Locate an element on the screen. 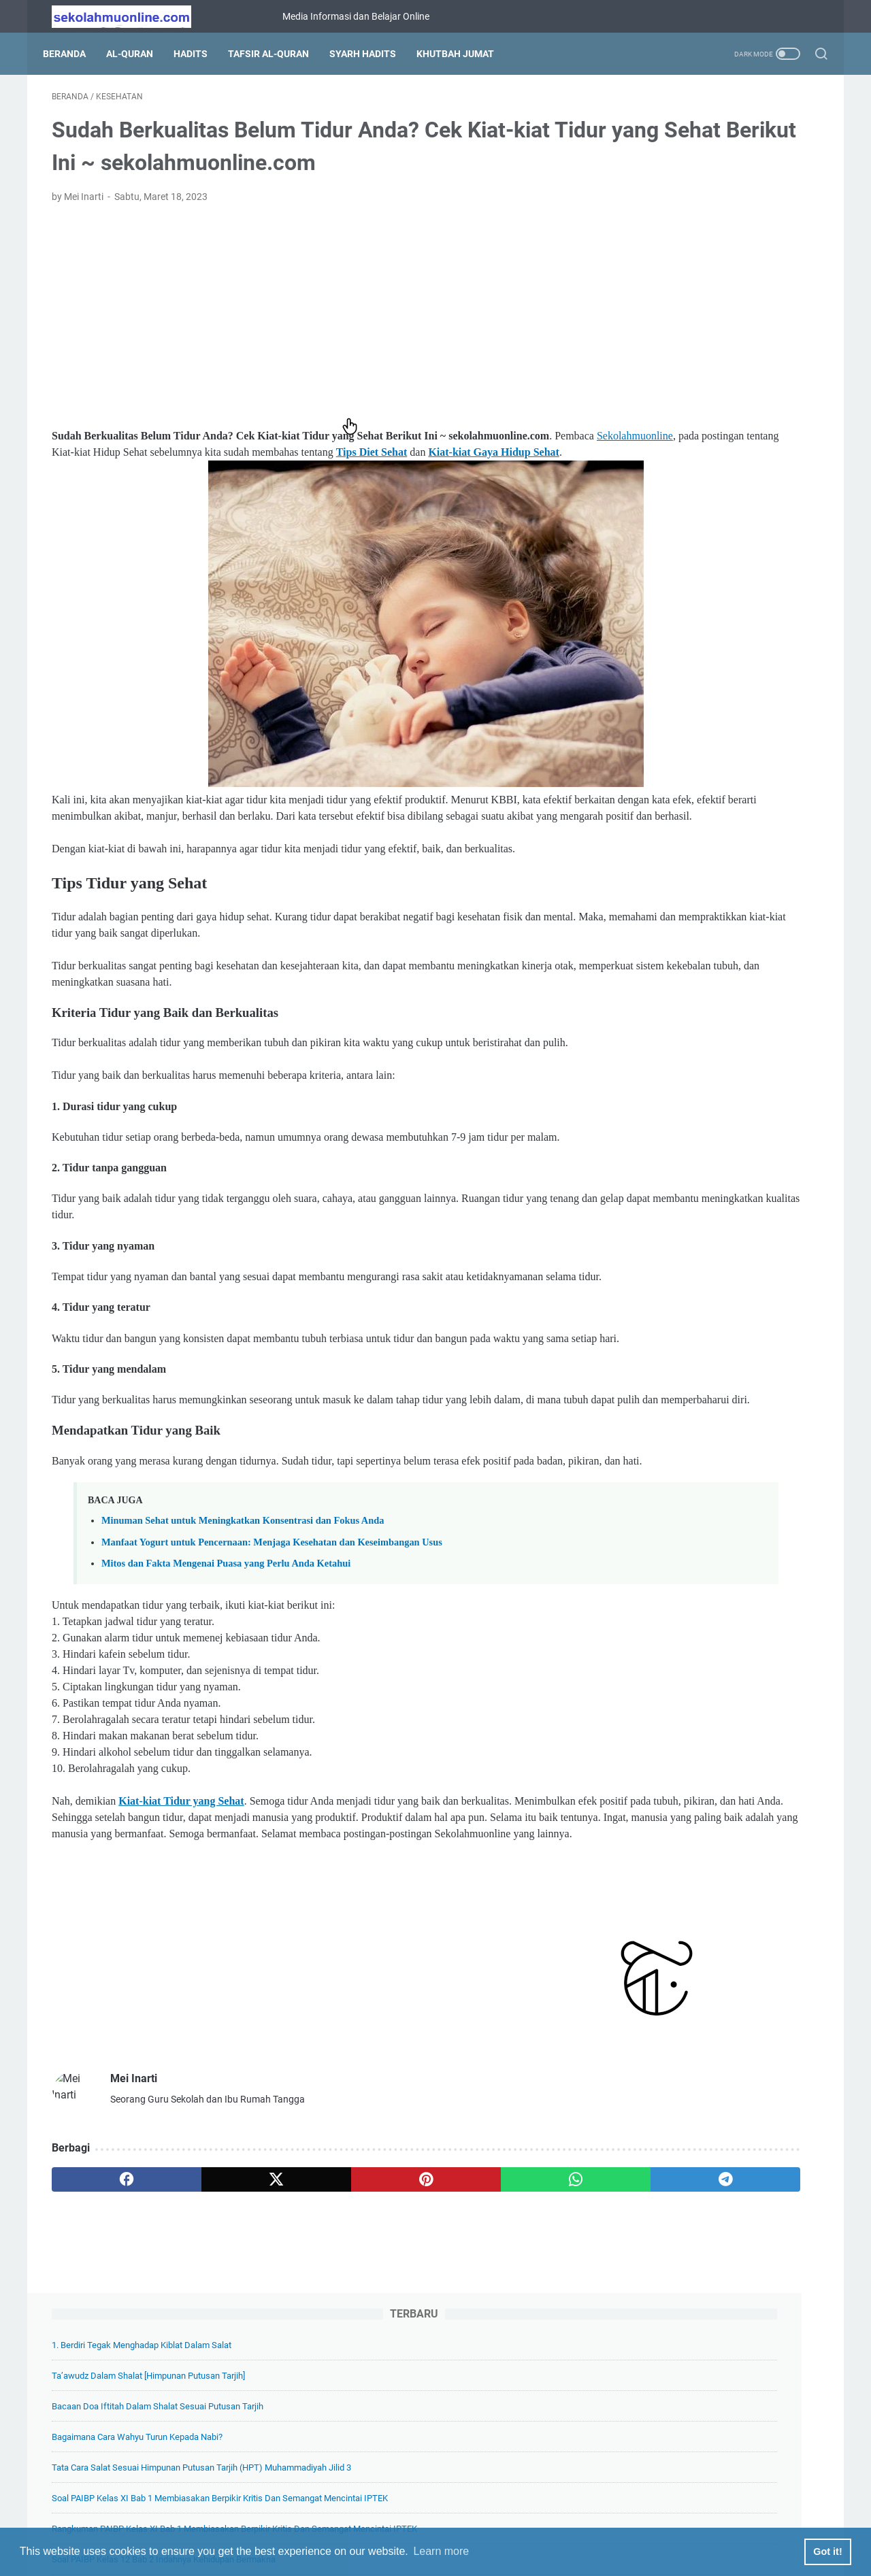 Image resolution: width=871 pixels, height=2576 pixels. open the New York Times app is located at coordinates (657, 1977).